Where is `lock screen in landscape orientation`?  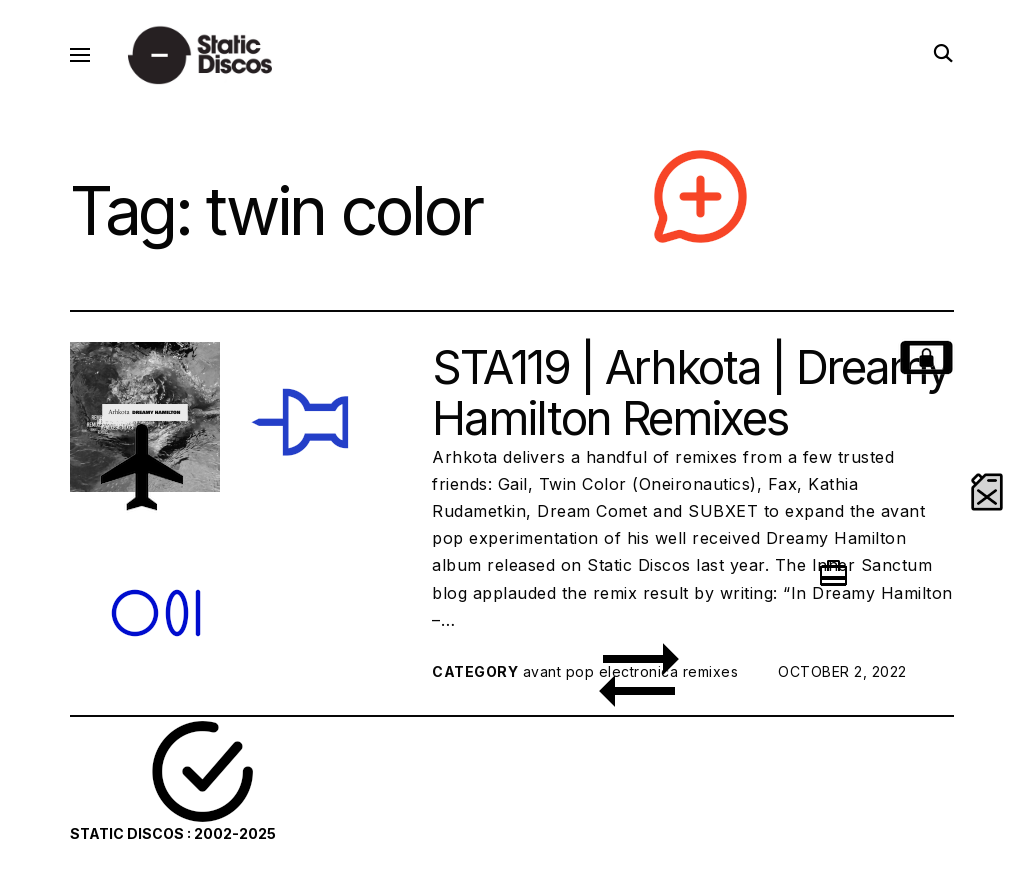 lock screen in landscape orientation is located at coordinates (926, 357).